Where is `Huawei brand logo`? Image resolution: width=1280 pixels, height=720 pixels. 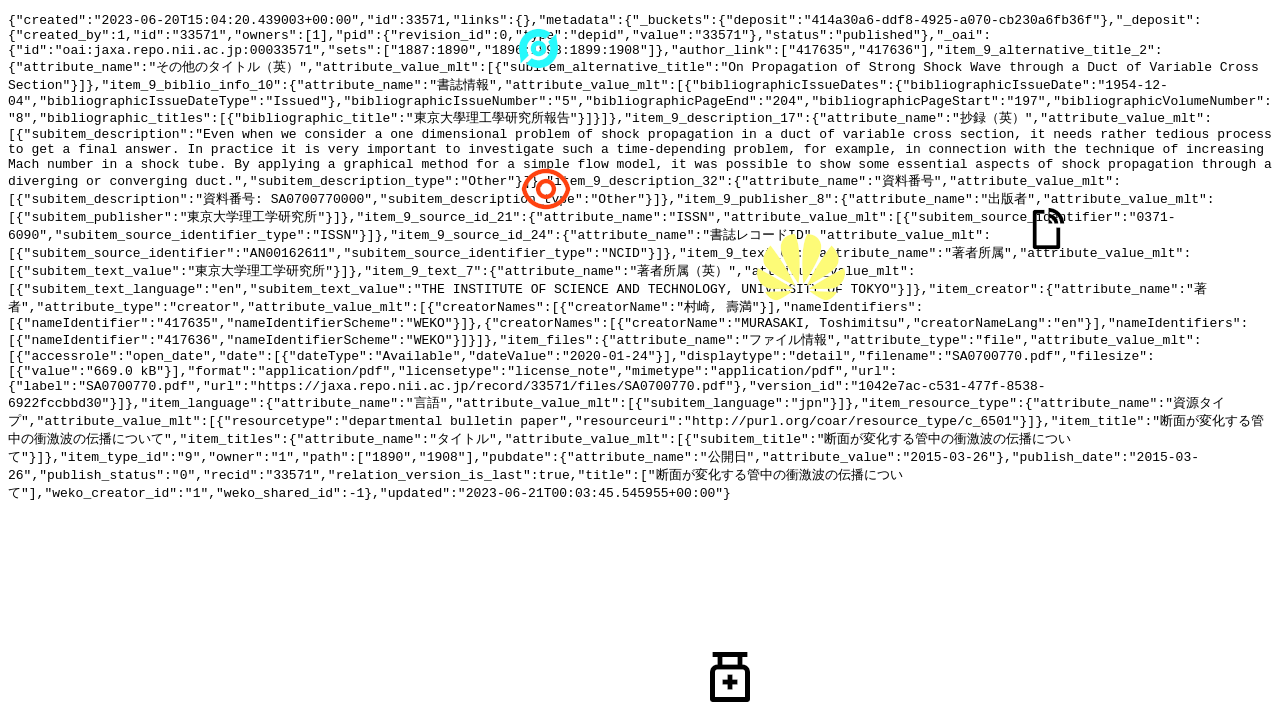
Huawei brand logo is located at coordinates (801, 267).